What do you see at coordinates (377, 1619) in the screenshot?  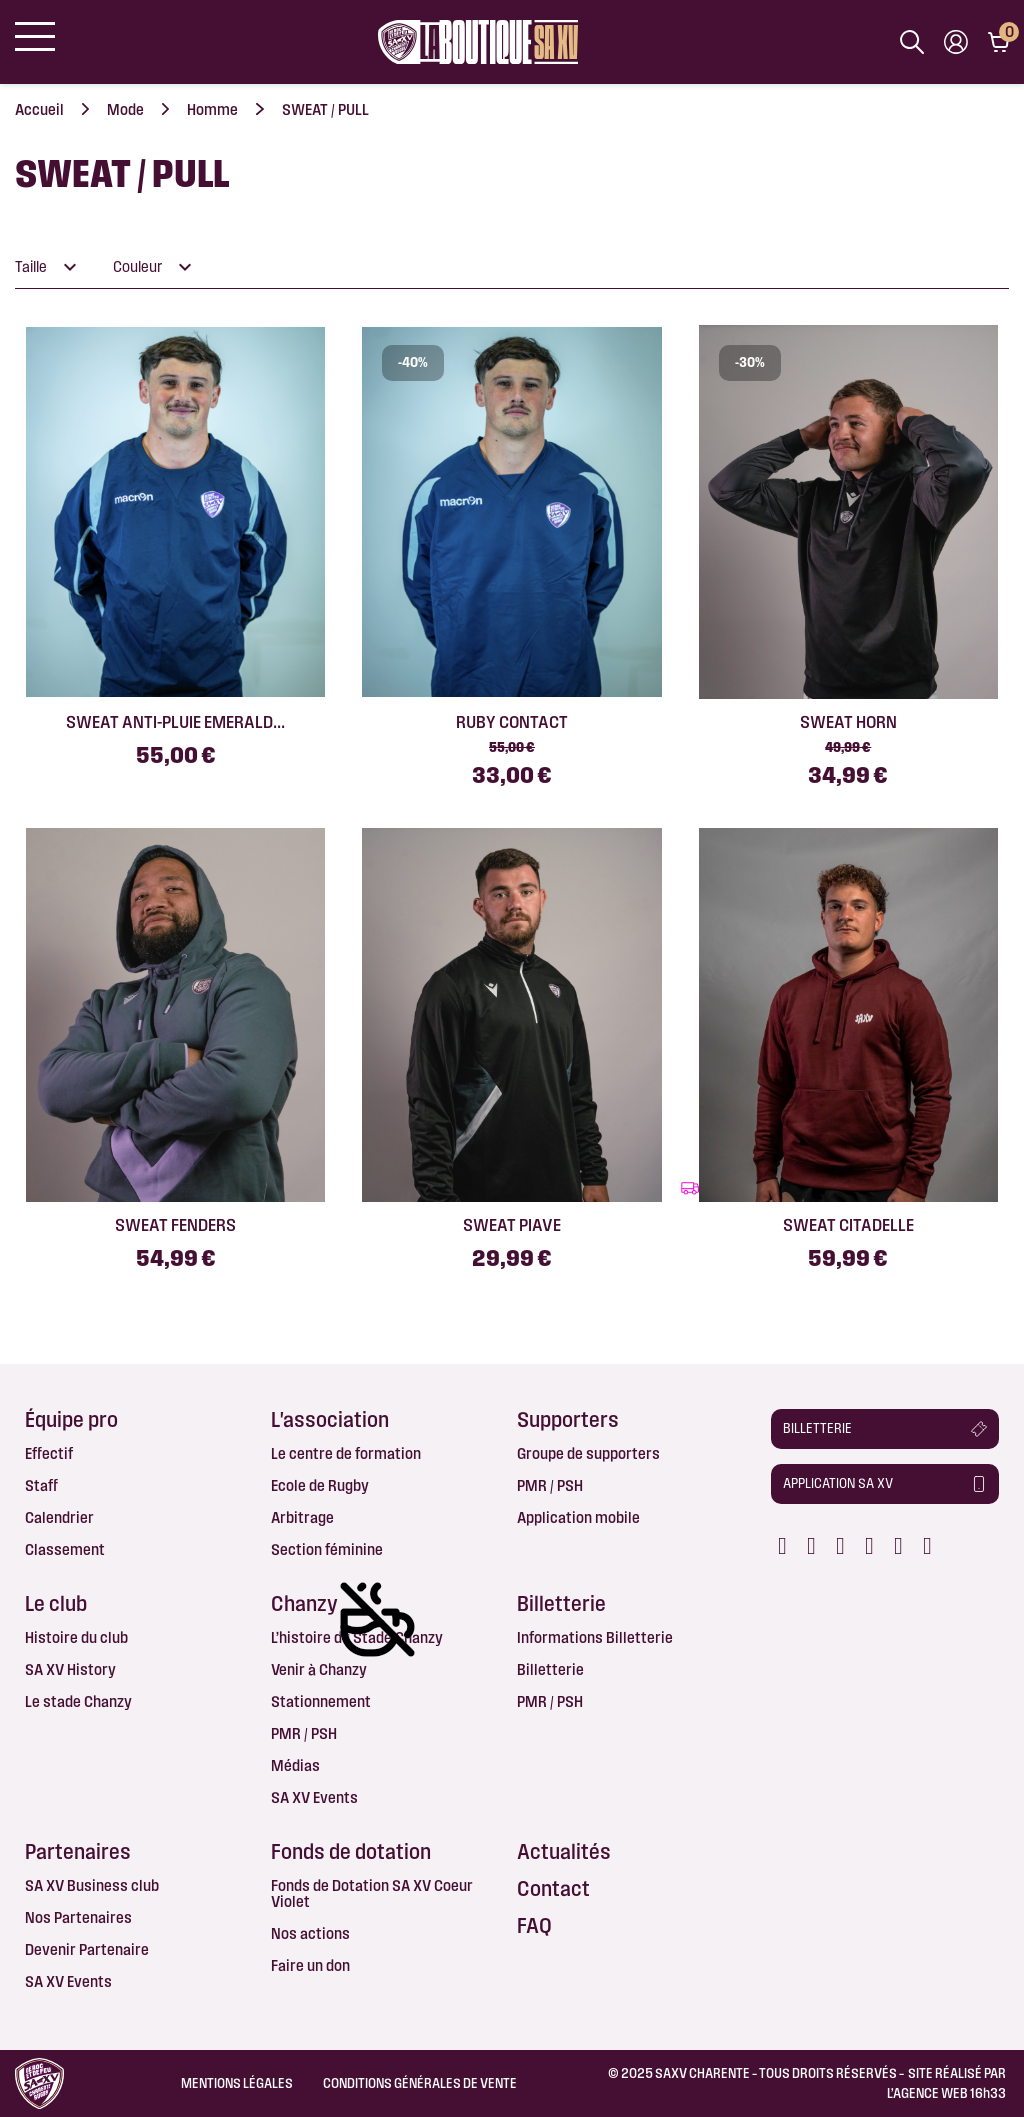 I see `disable coffee break reminder` at bounding box center [377, 1619].